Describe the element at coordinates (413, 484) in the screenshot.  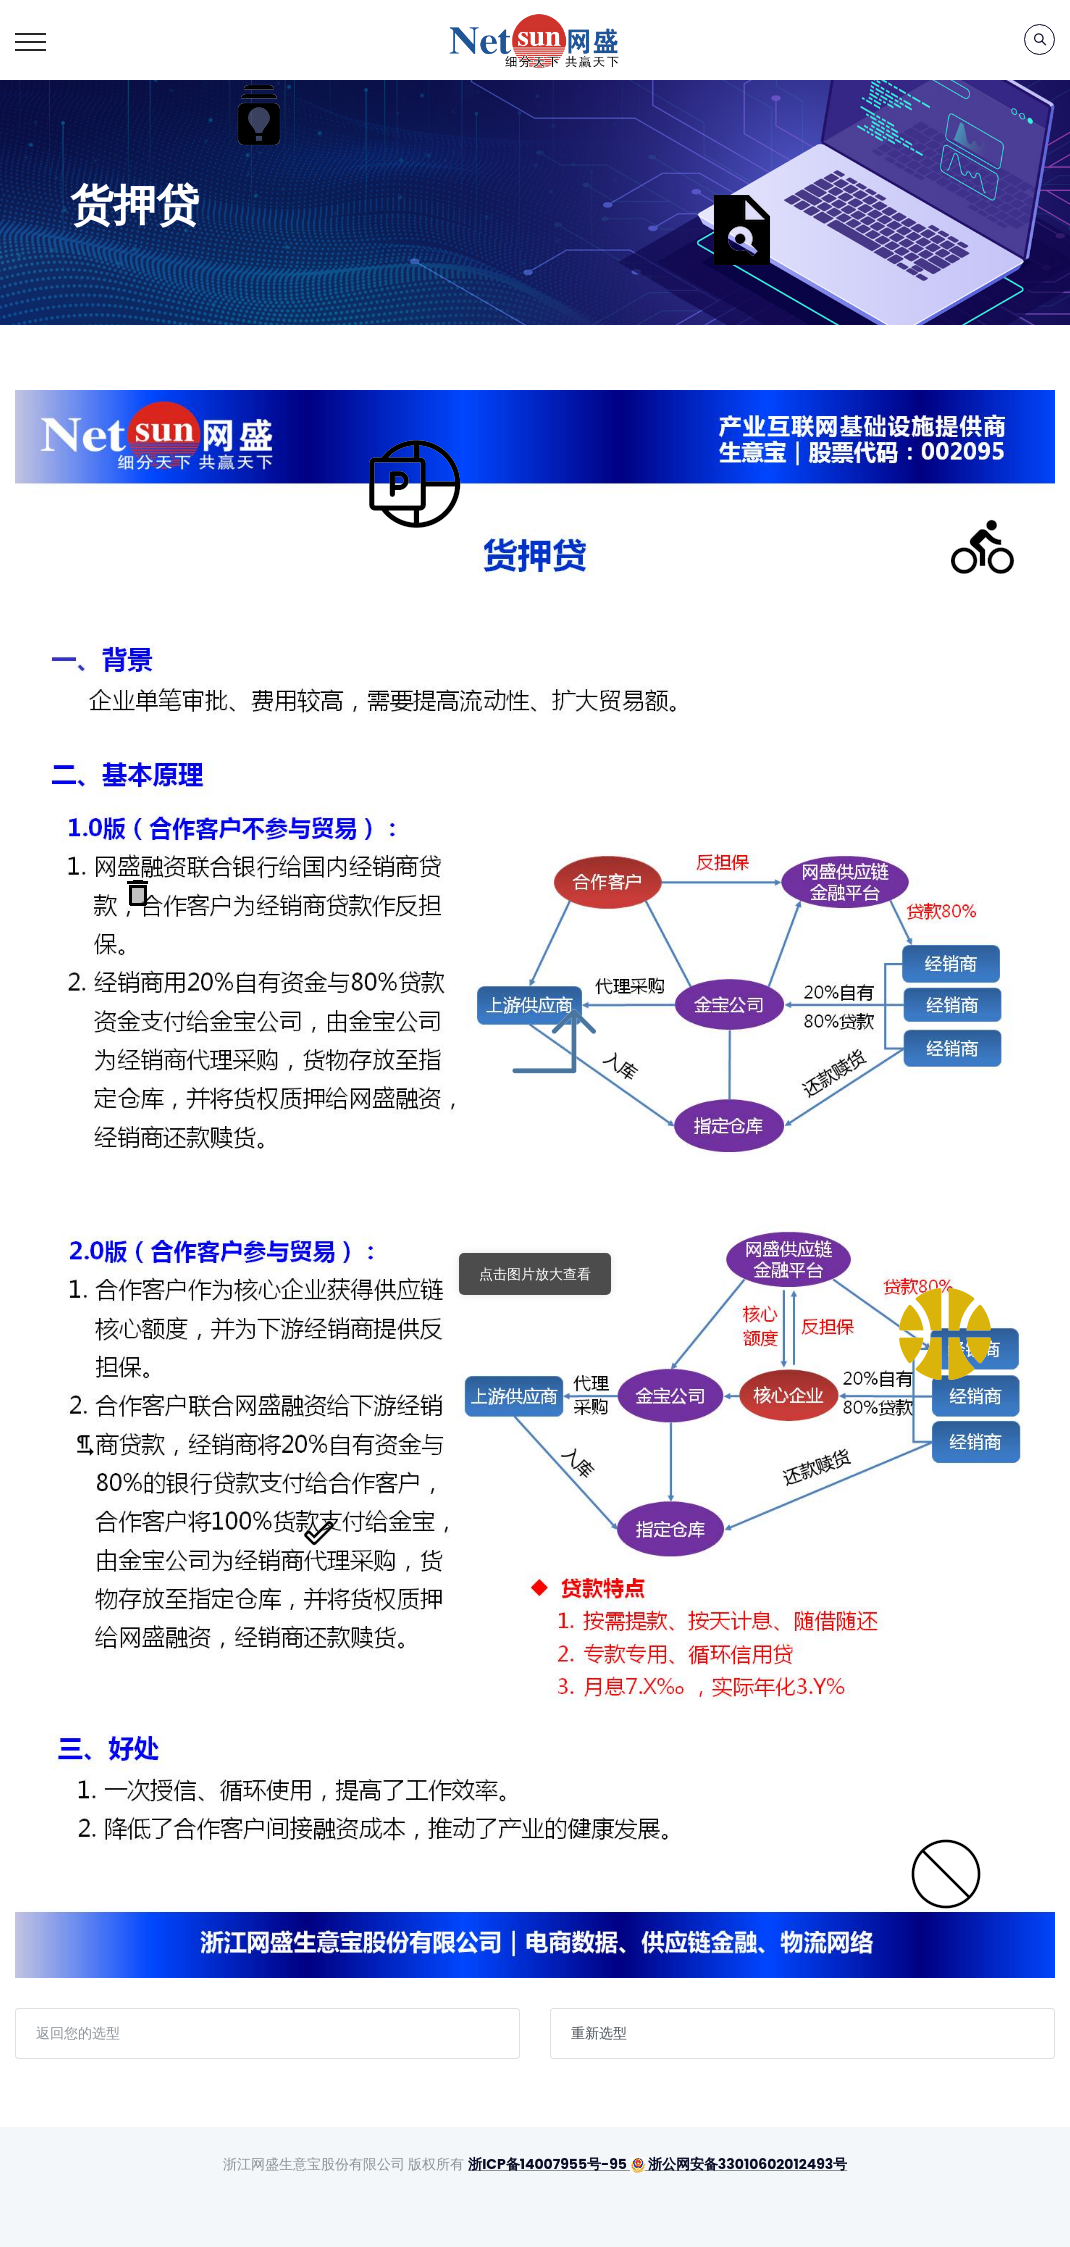
I see `open Microsoft PowerPoint` at that location.